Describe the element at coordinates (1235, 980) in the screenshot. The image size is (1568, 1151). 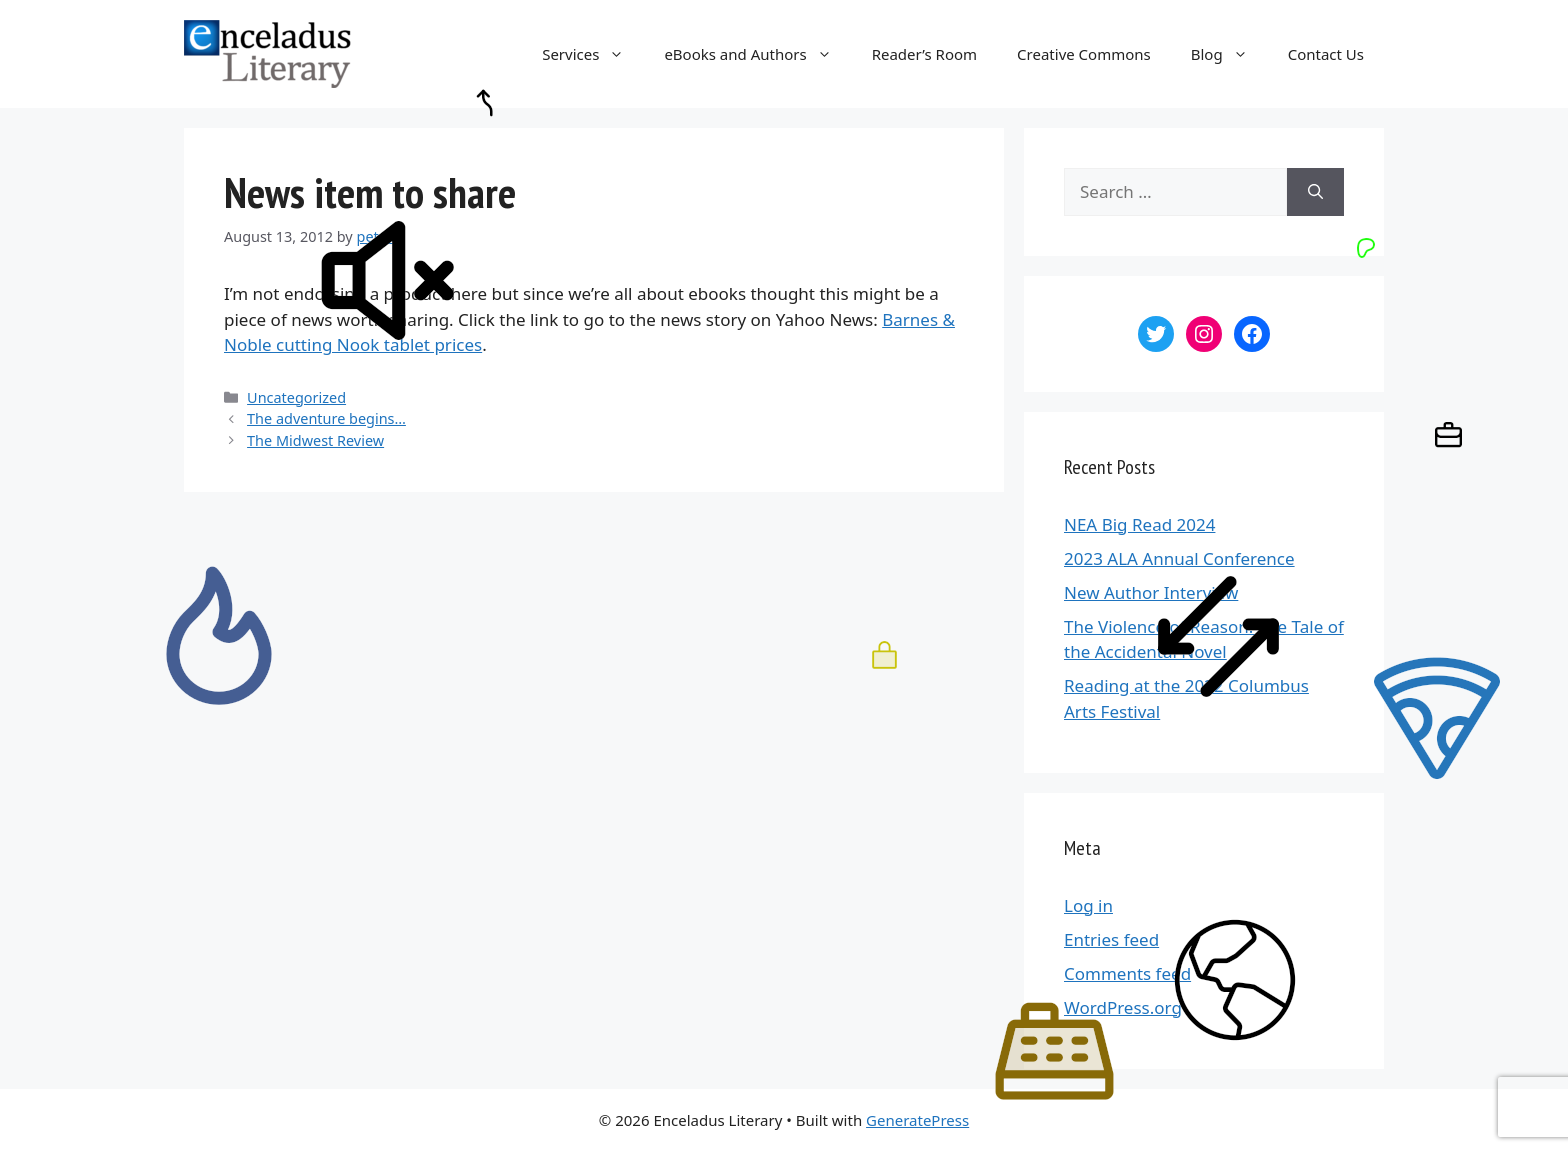
I see `switch to international or global settings` at that location.